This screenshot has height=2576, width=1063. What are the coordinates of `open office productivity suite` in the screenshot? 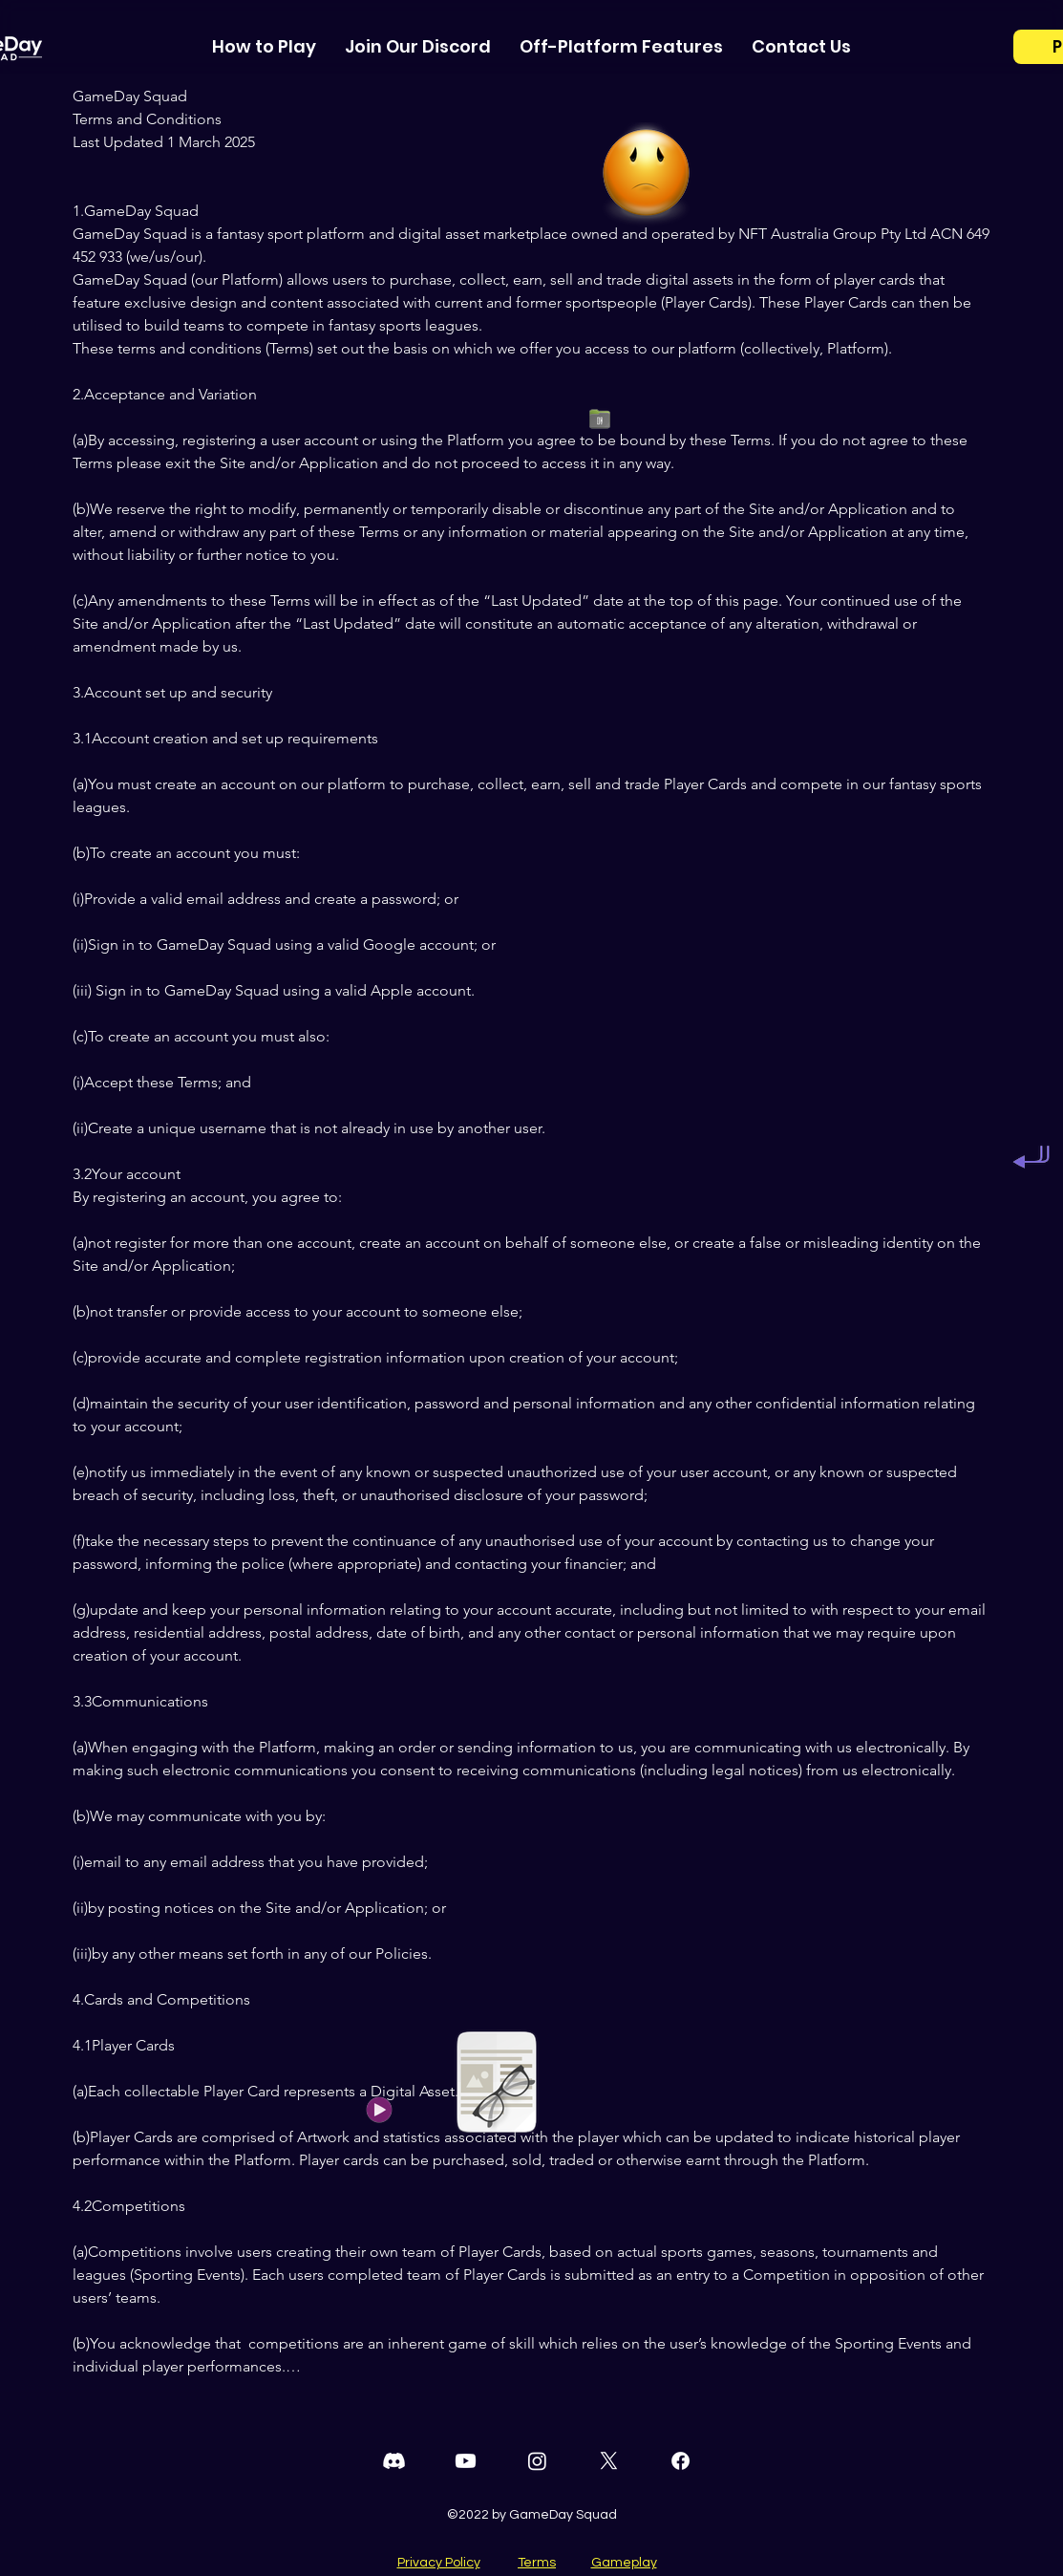 It's located at (497, 2082).